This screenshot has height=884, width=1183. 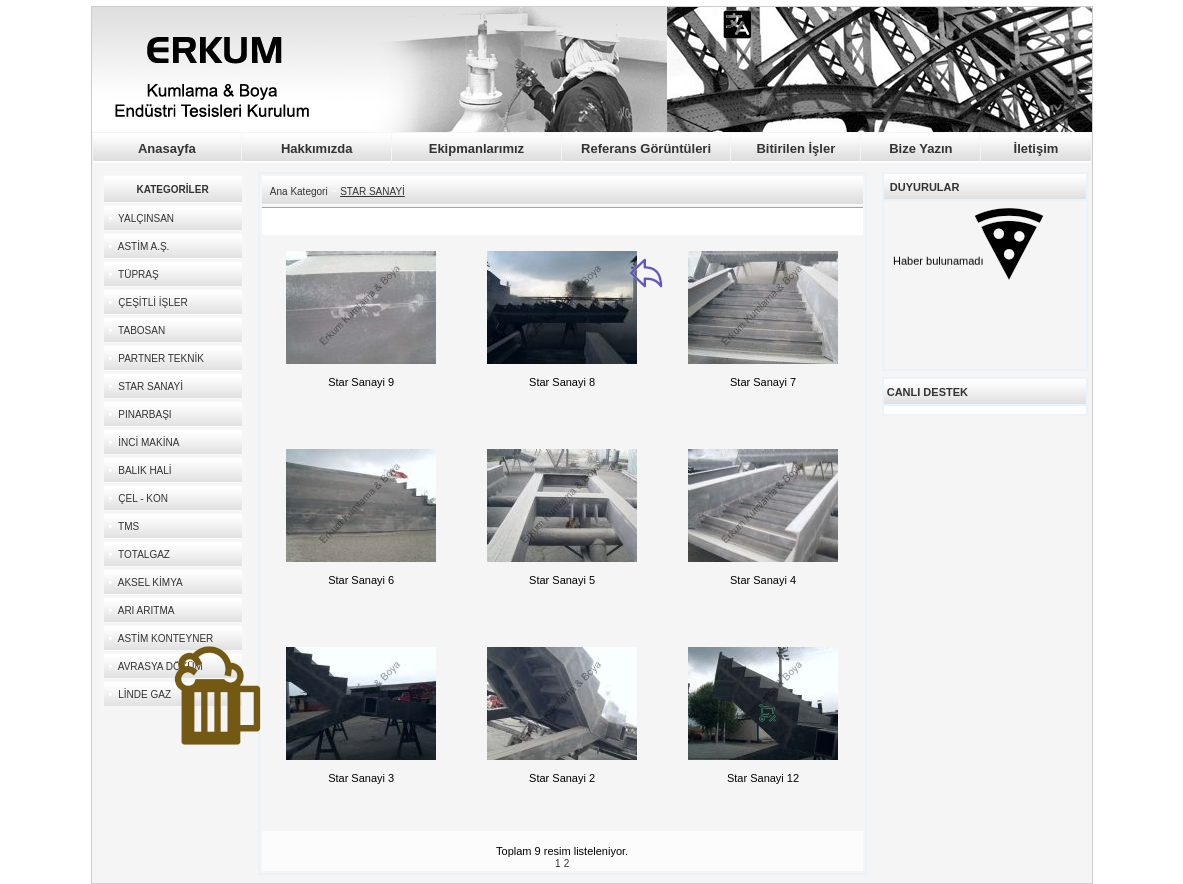 What do you see at coordinates (217, 695) in the screenshot?
I see `view nearby bars or pubs` at bounding box center [217, 695].